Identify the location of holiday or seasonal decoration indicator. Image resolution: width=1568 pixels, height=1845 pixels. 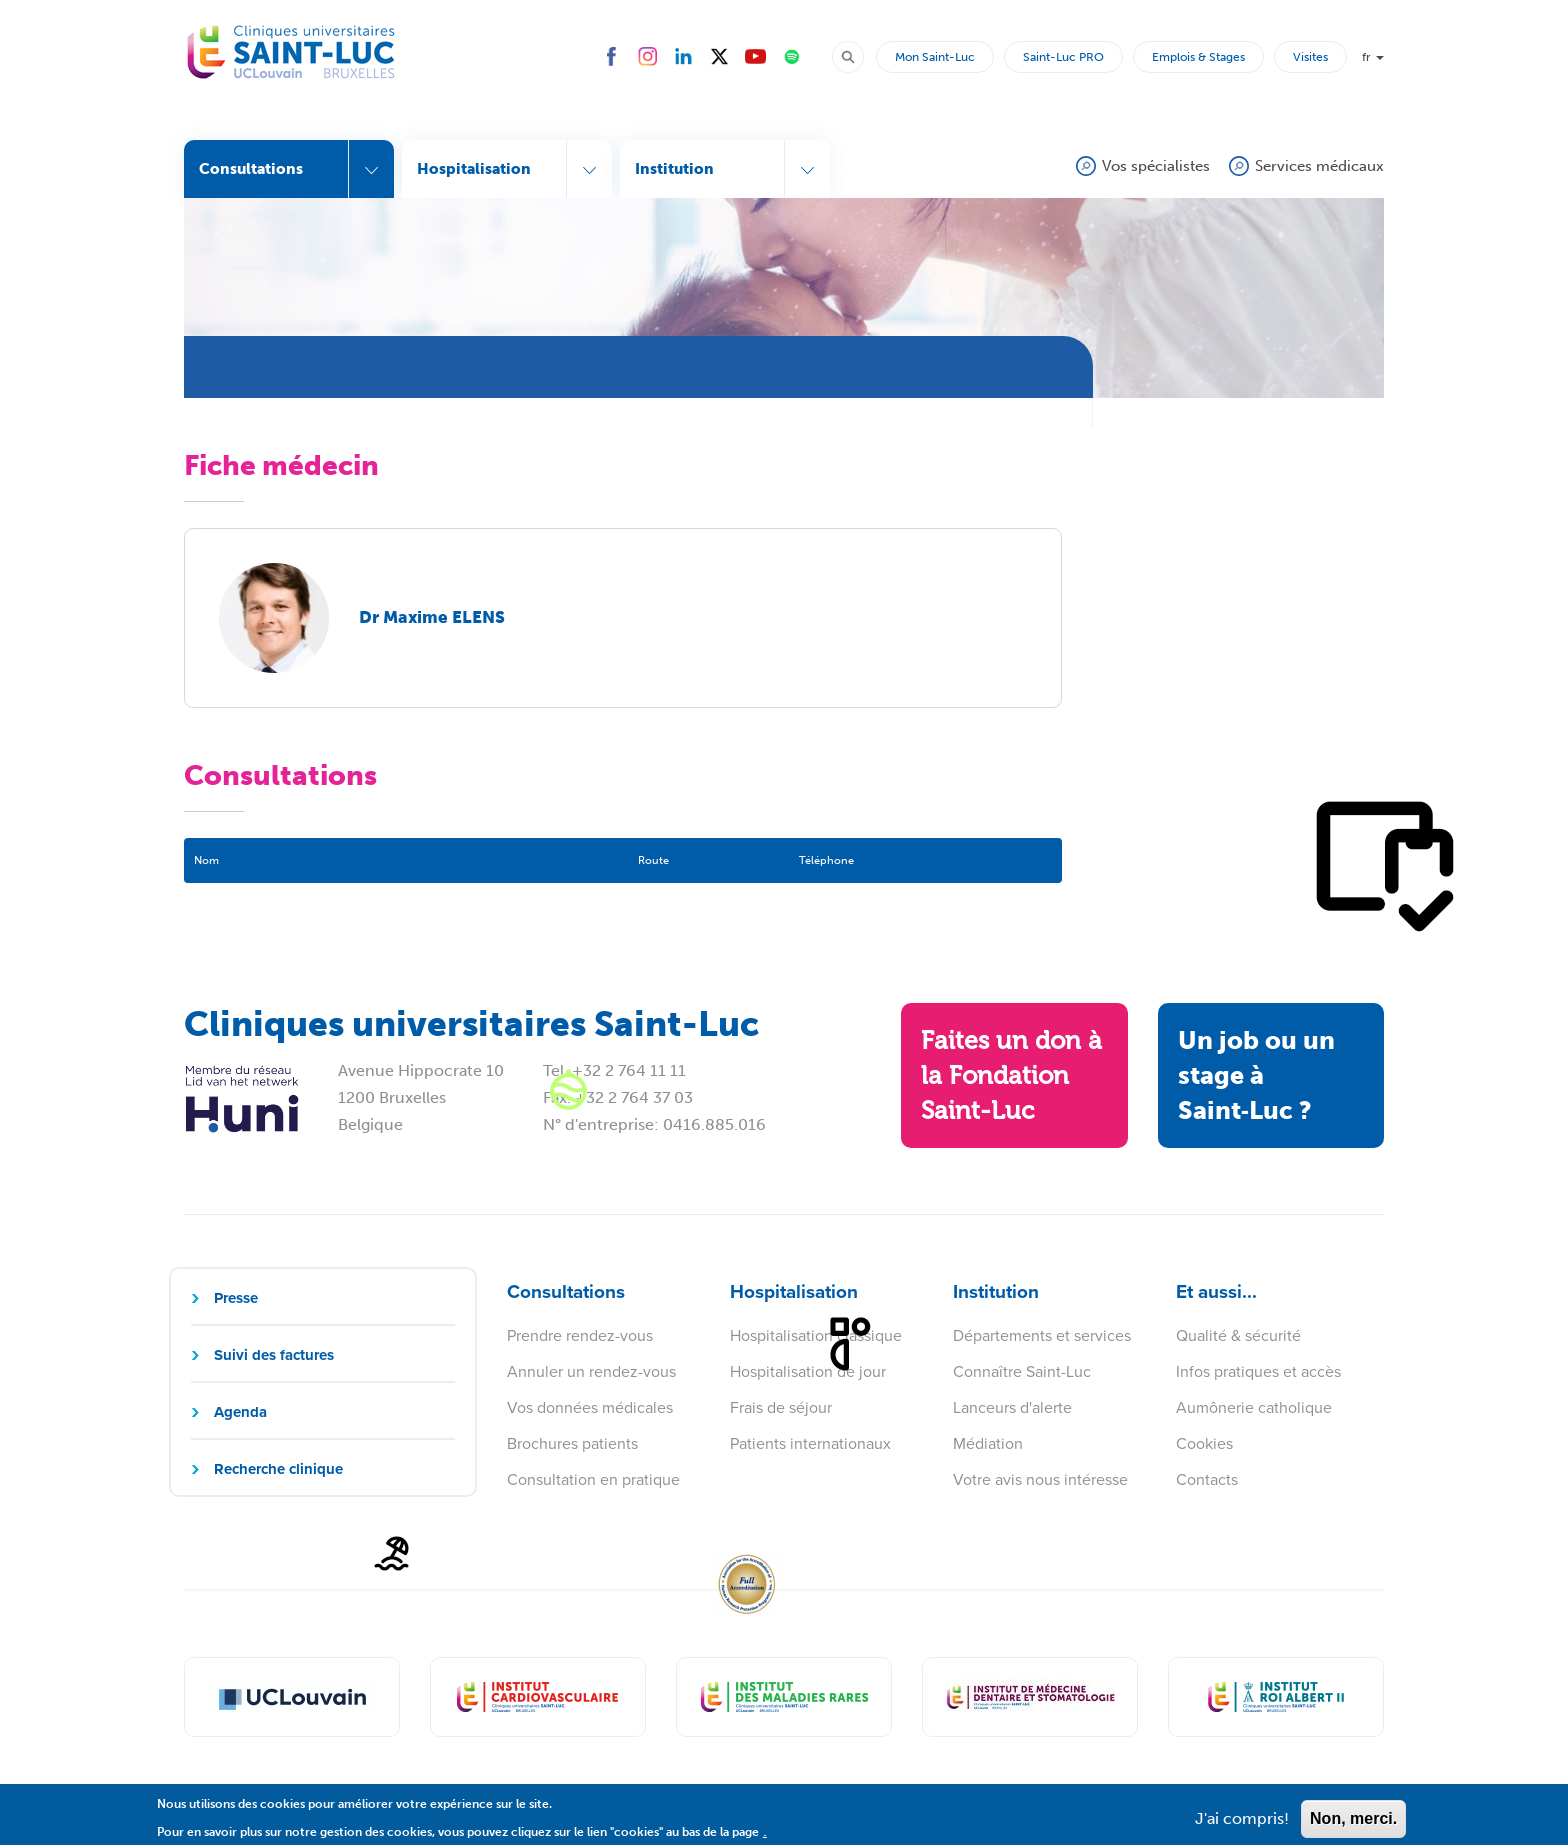
(568, 1089).